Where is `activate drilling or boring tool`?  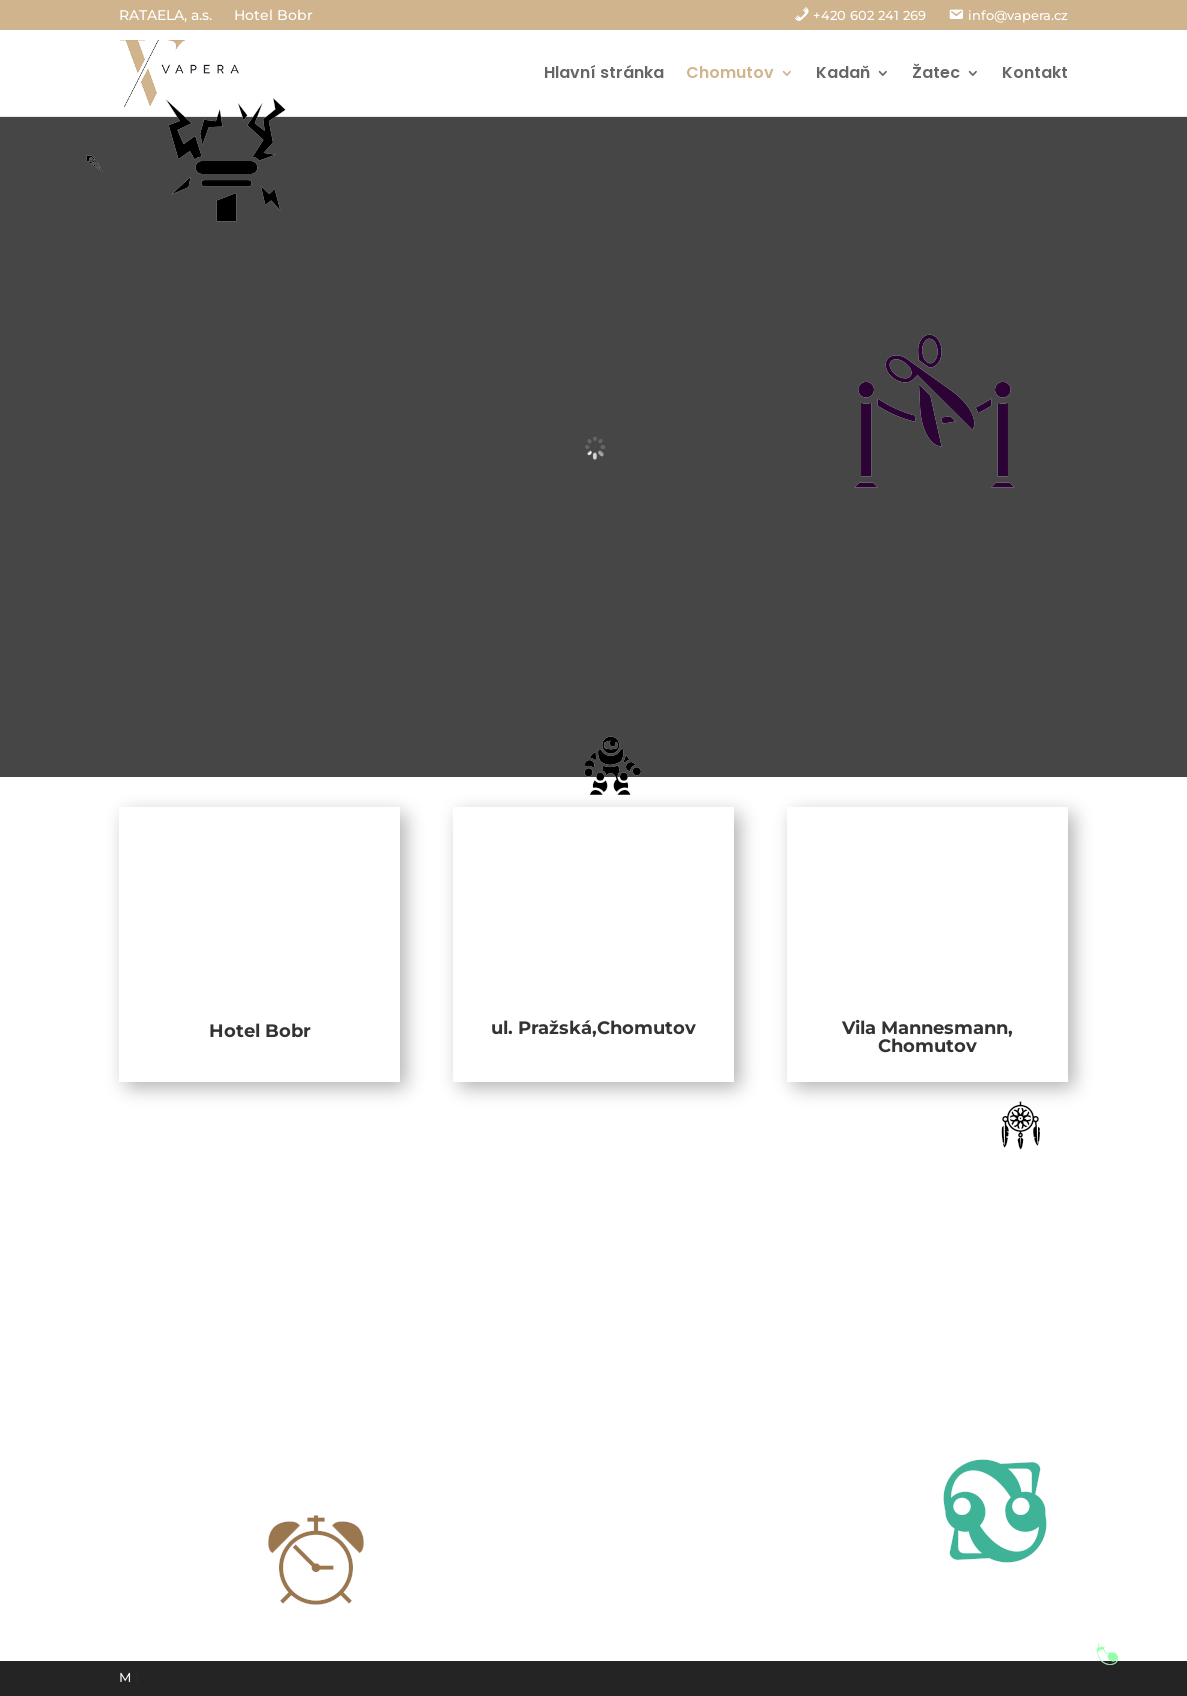 activate drilling or boring tool is located at coordinates (95, 164).